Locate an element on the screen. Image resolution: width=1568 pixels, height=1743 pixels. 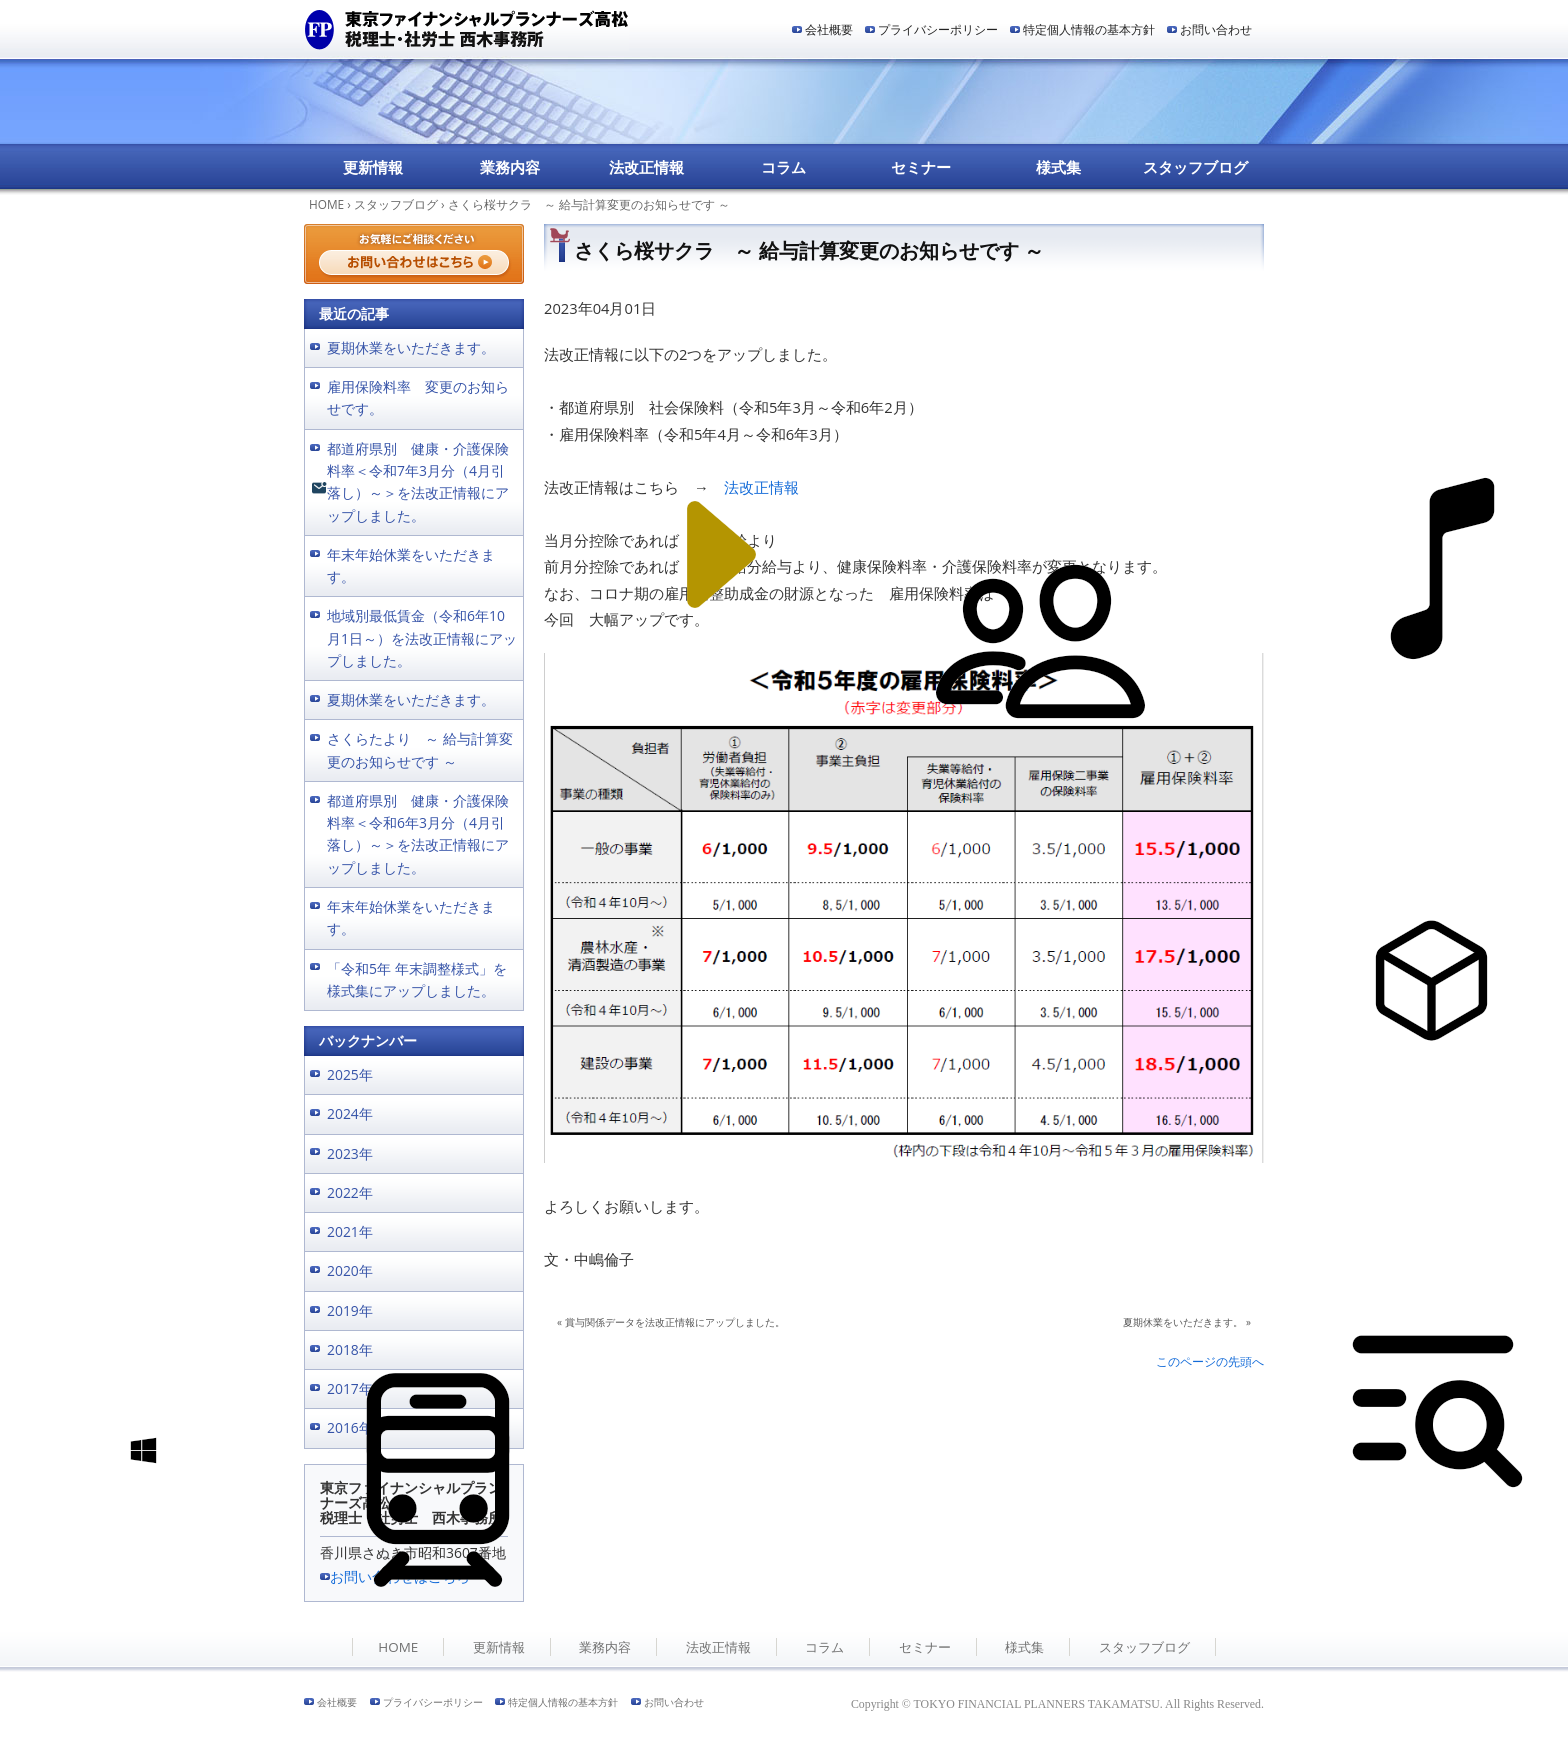
view 3D model or object is located at coordinates (1431, 980).